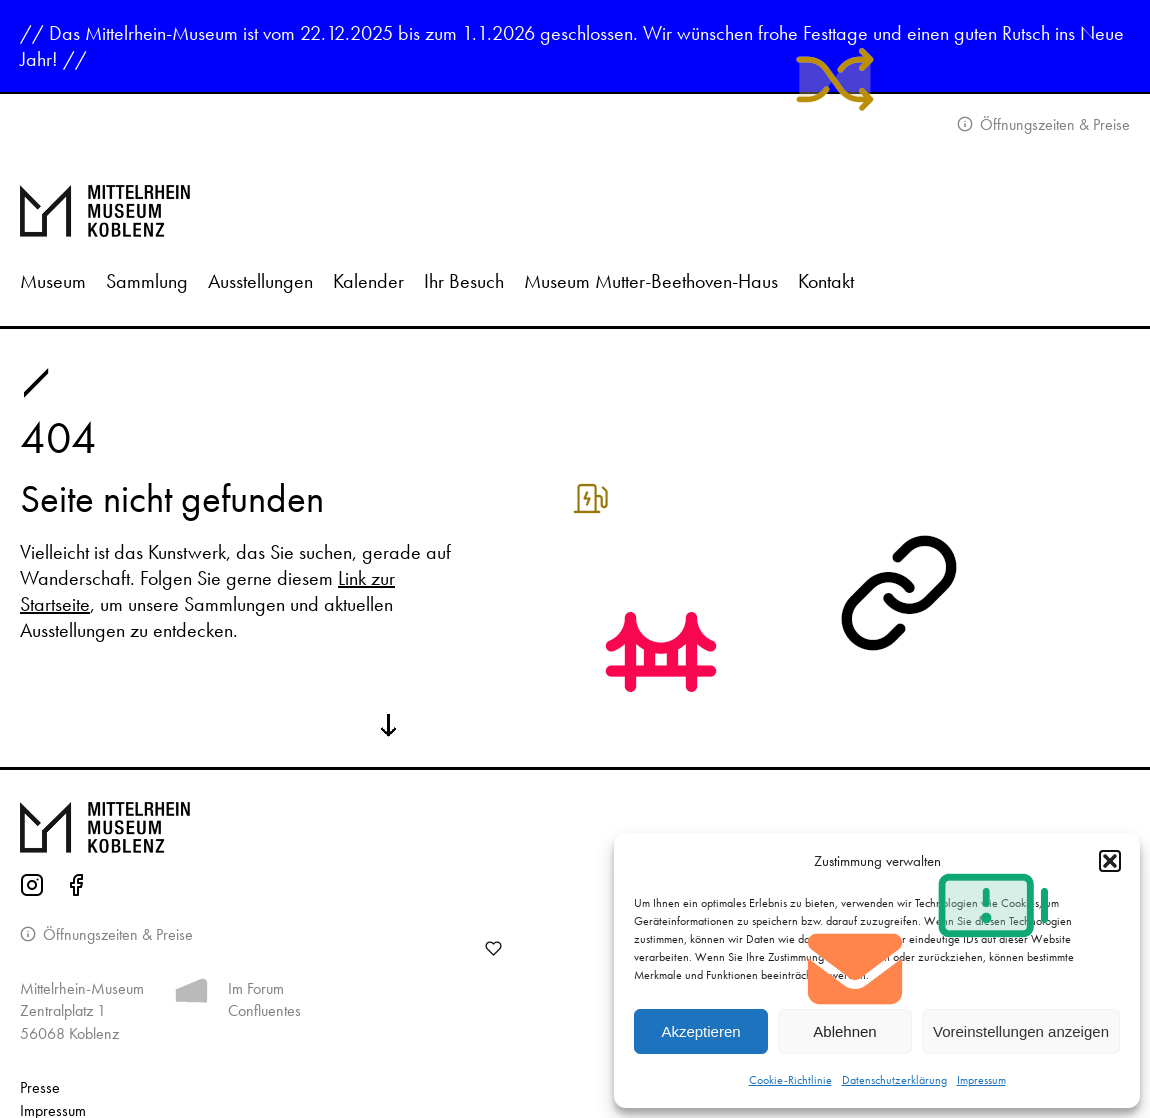 The width and height of the screenshot is (1150, 1118). What do you see at coordinates (493, 948) in the screenshot?
I see `add item to favorites` at bounding box center [493, 948].